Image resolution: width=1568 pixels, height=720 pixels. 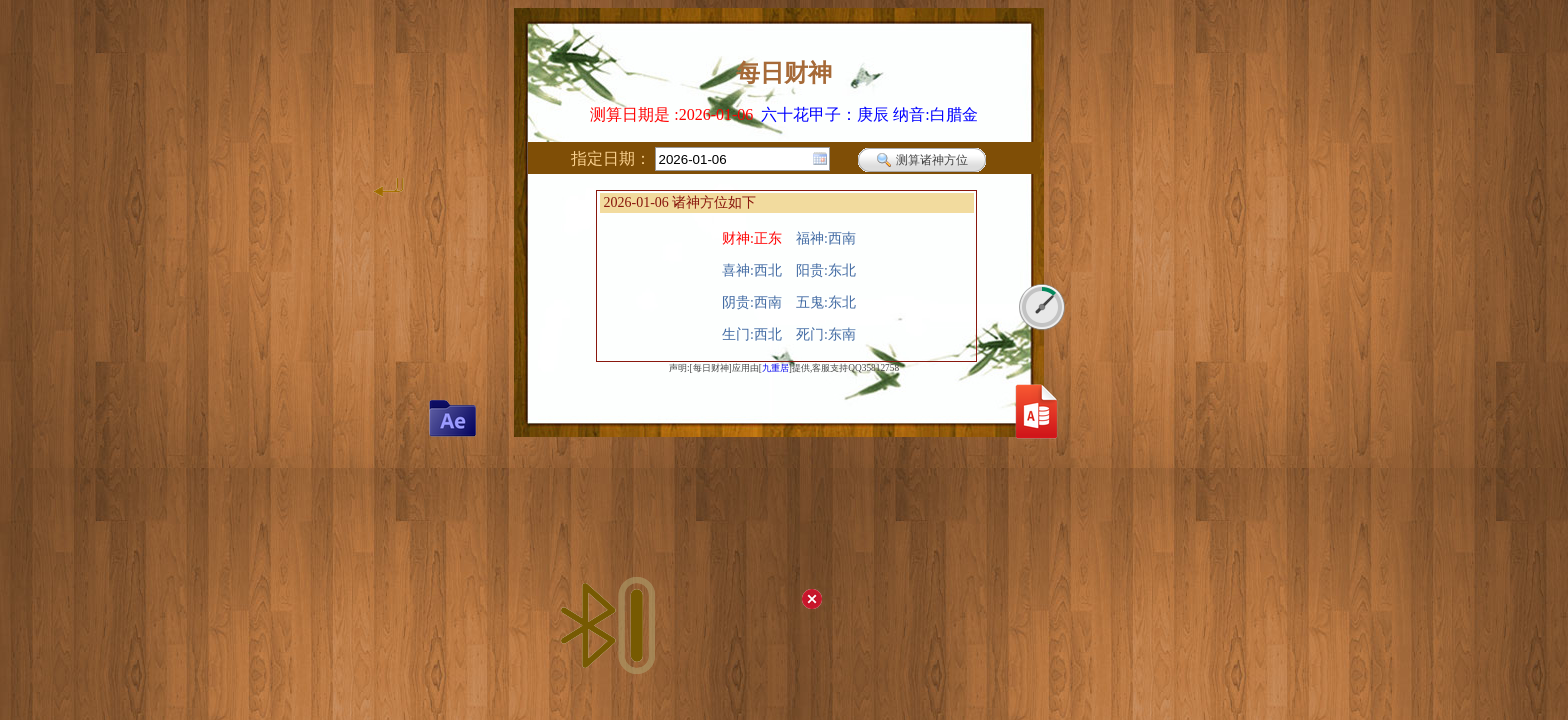 What do you see at coordinates (1036, 411) in the screenshot?
I see `a microsoft access database file` at bounding box center [1036, 411].